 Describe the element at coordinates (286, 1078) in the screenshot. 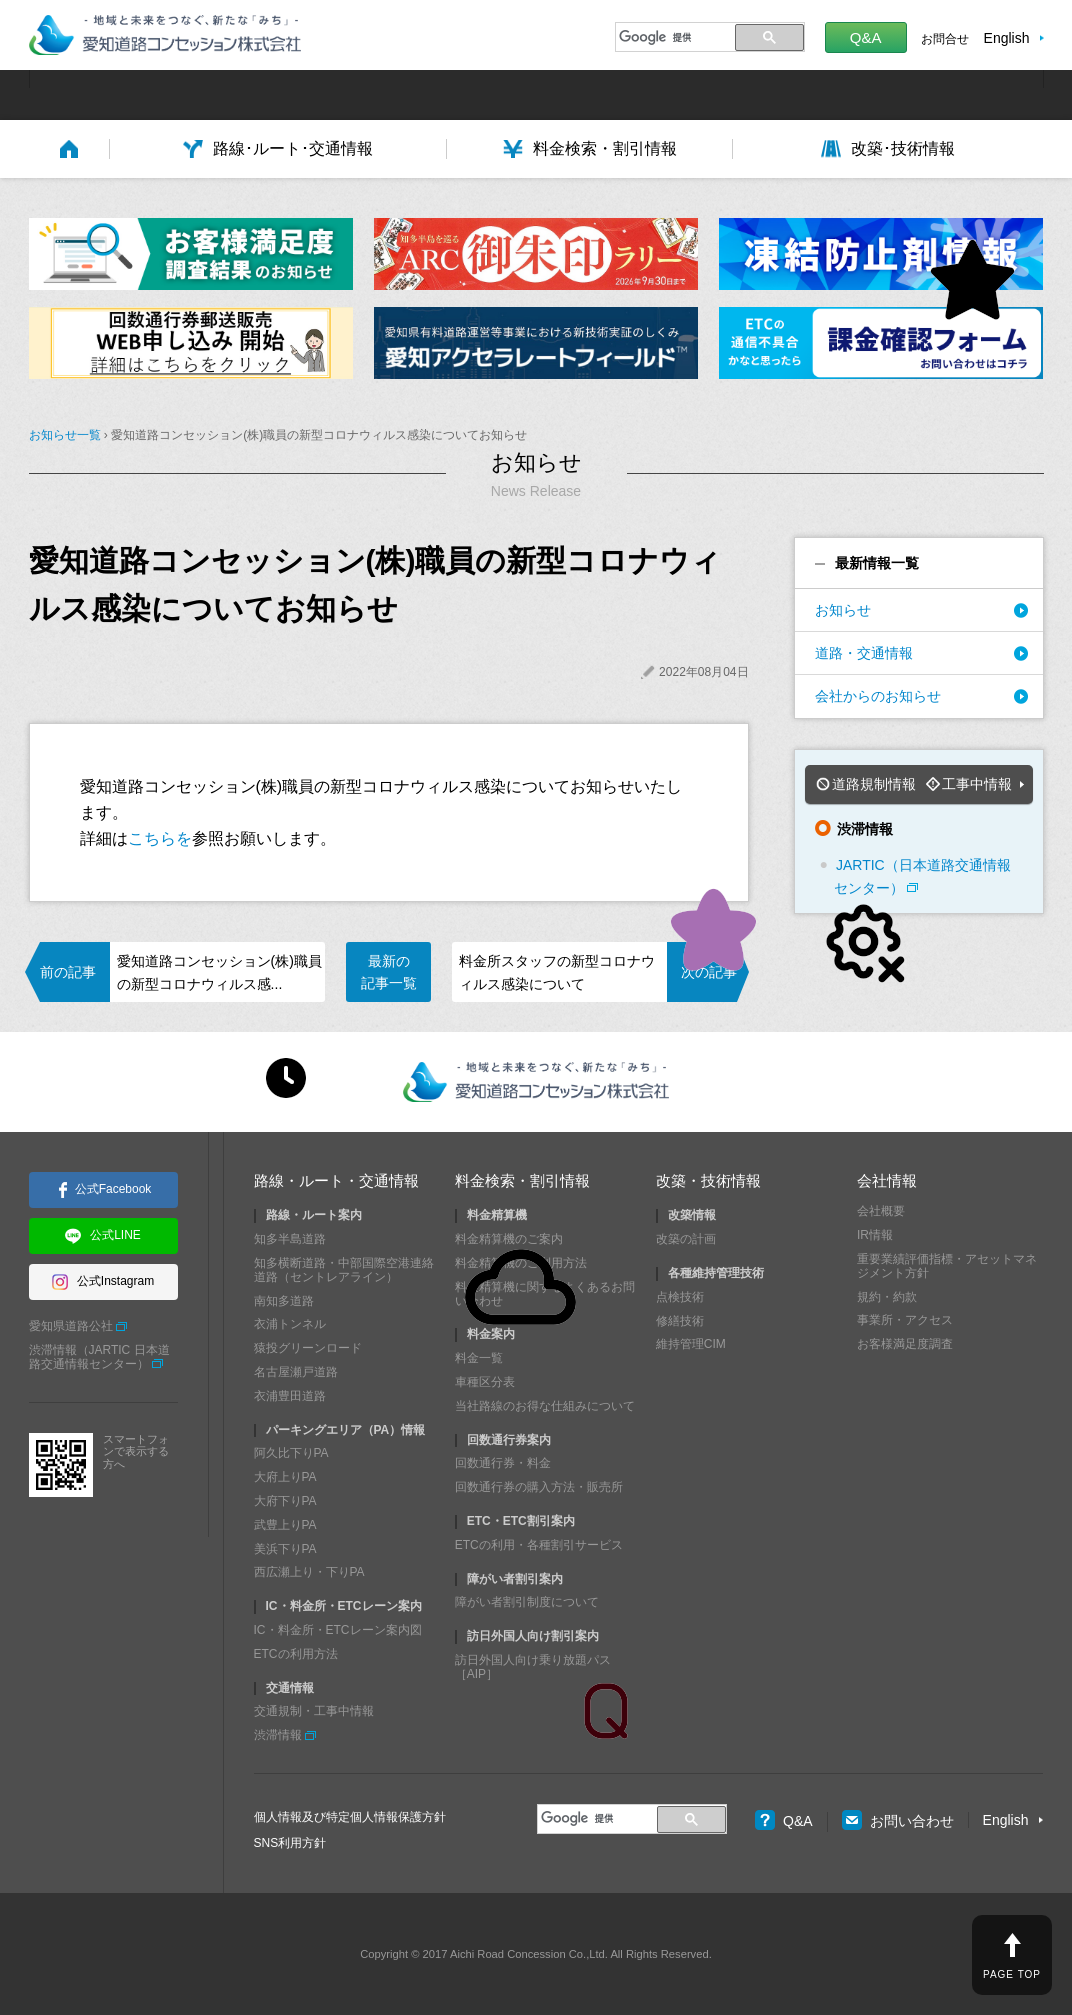

I see `view time or clock settings` at that location.